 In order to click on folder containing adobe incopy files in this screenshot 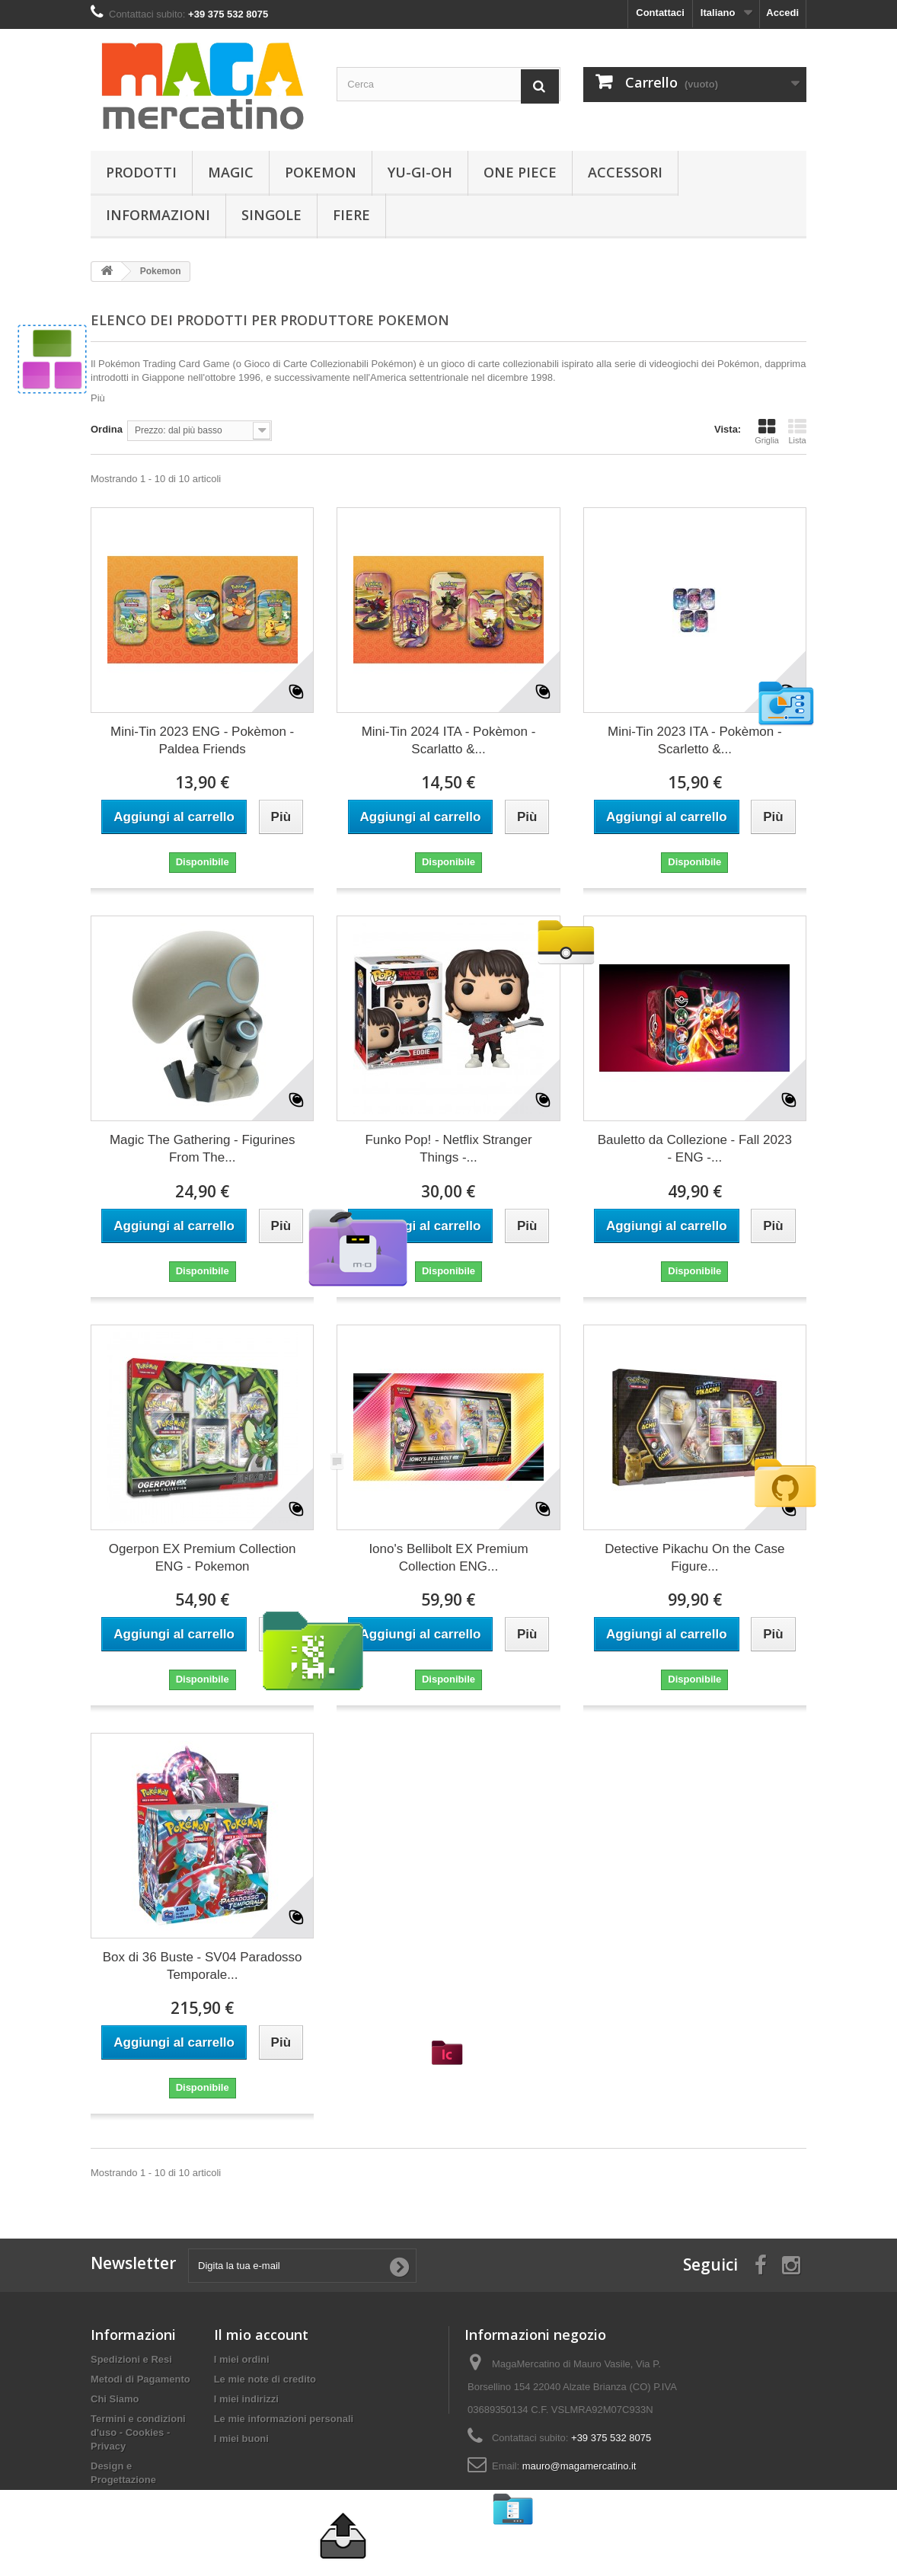, I will do `click(447, 2053)`.